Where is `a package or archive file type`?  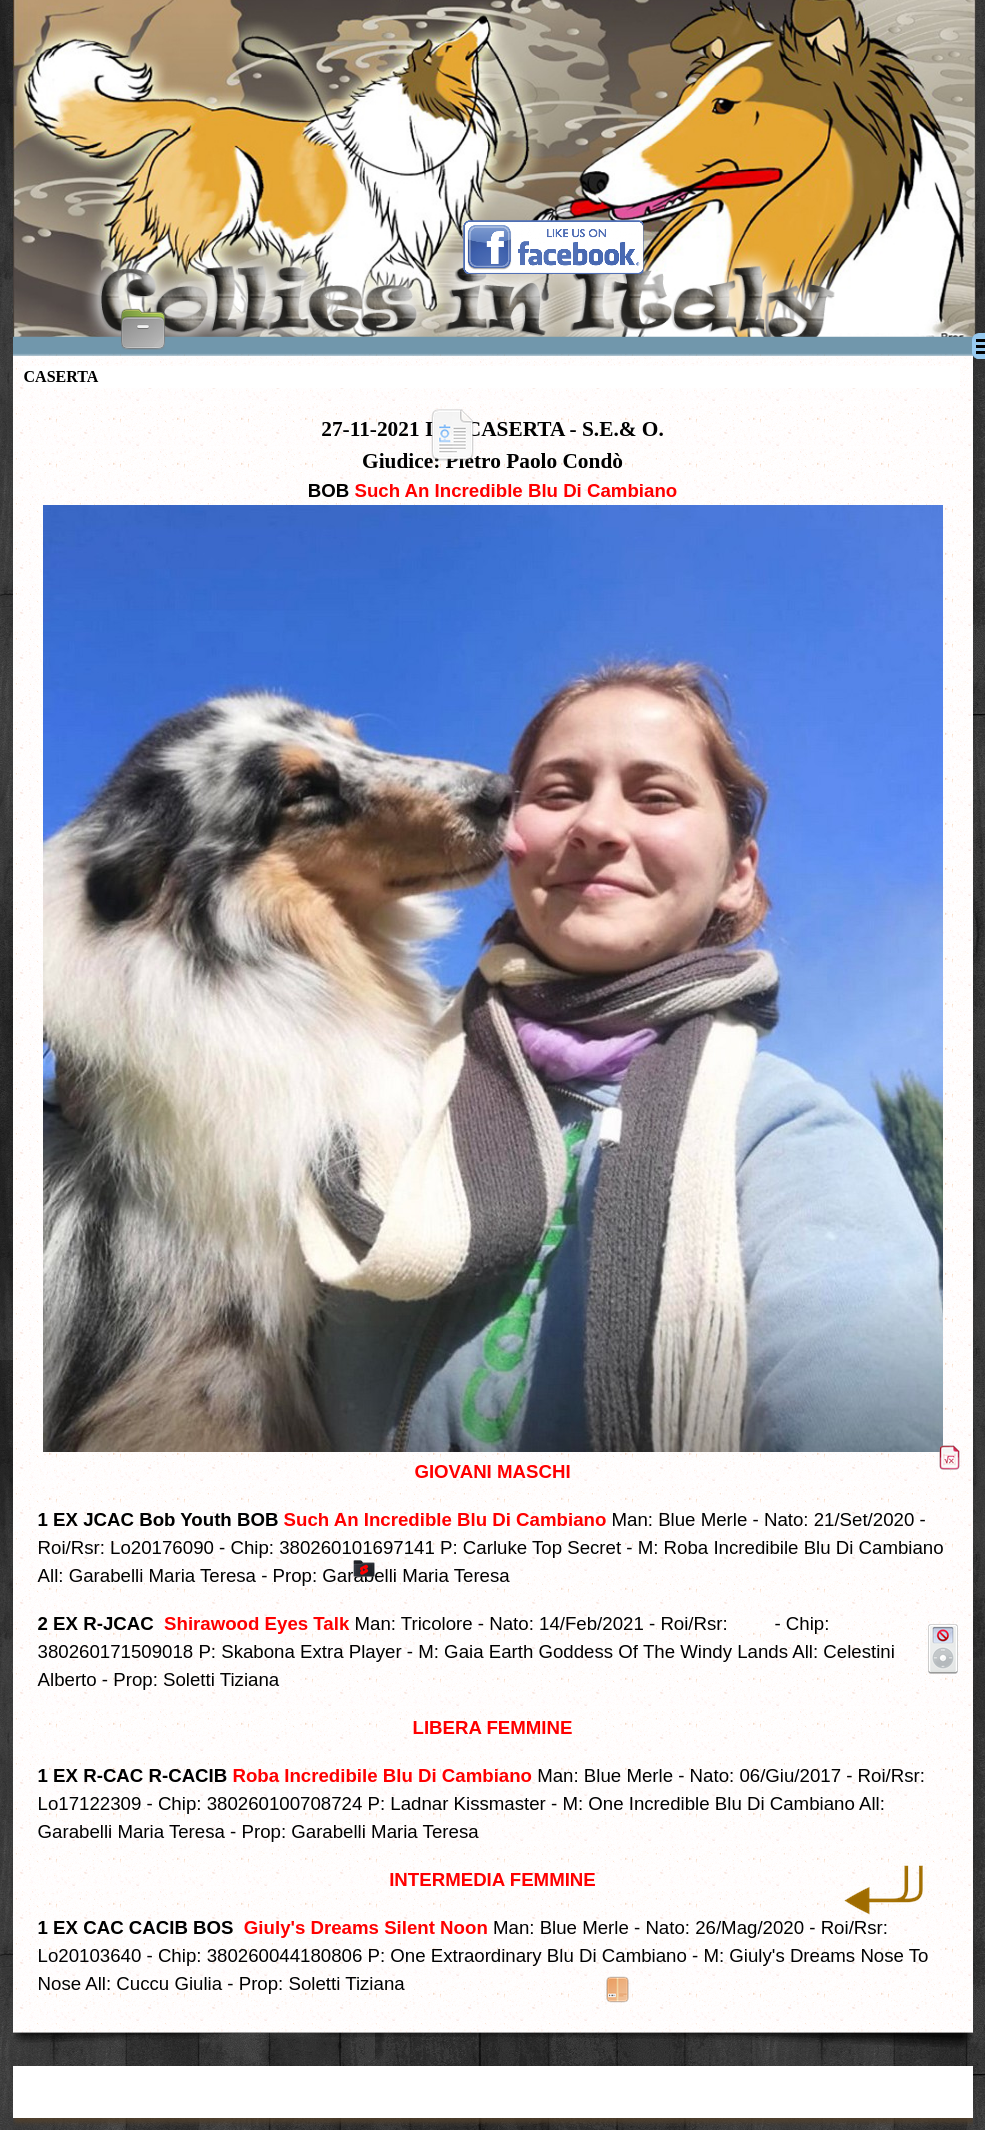
a package or archive file type is located at coordinates (617, 1989).